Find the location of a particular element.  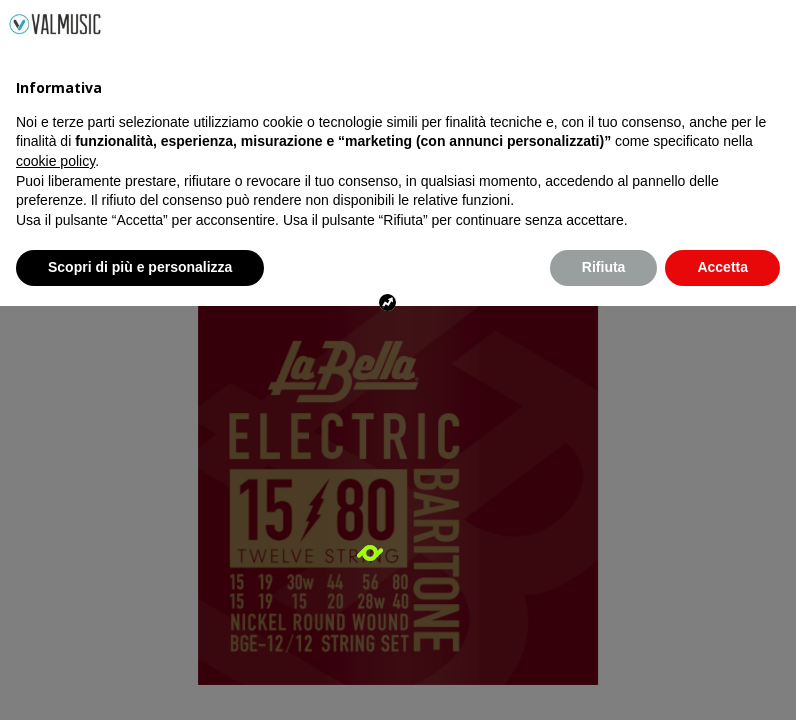

open pr.co app or website is located at coordinates (370, 553).